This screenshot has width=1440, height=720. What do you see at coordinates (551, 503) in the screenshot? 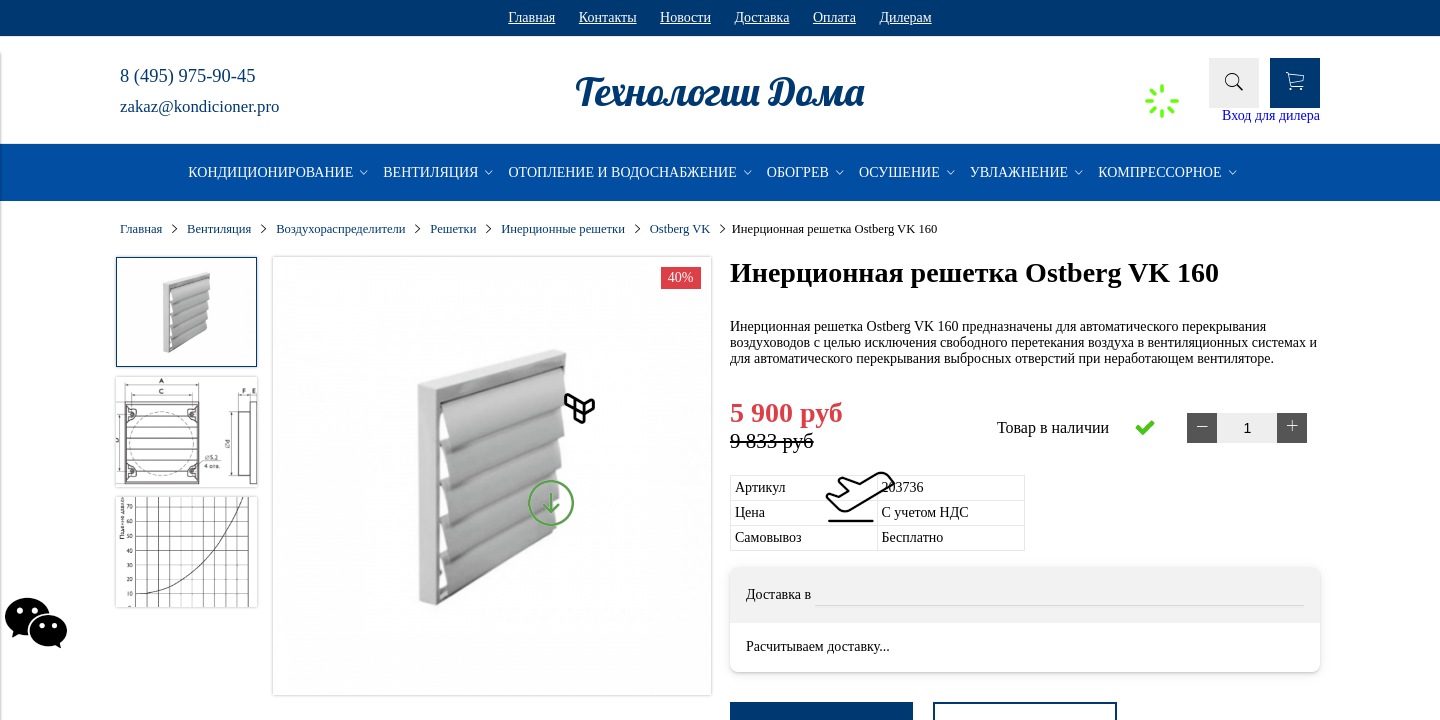
I see `download a file or content` at bounding box center [551, 503].